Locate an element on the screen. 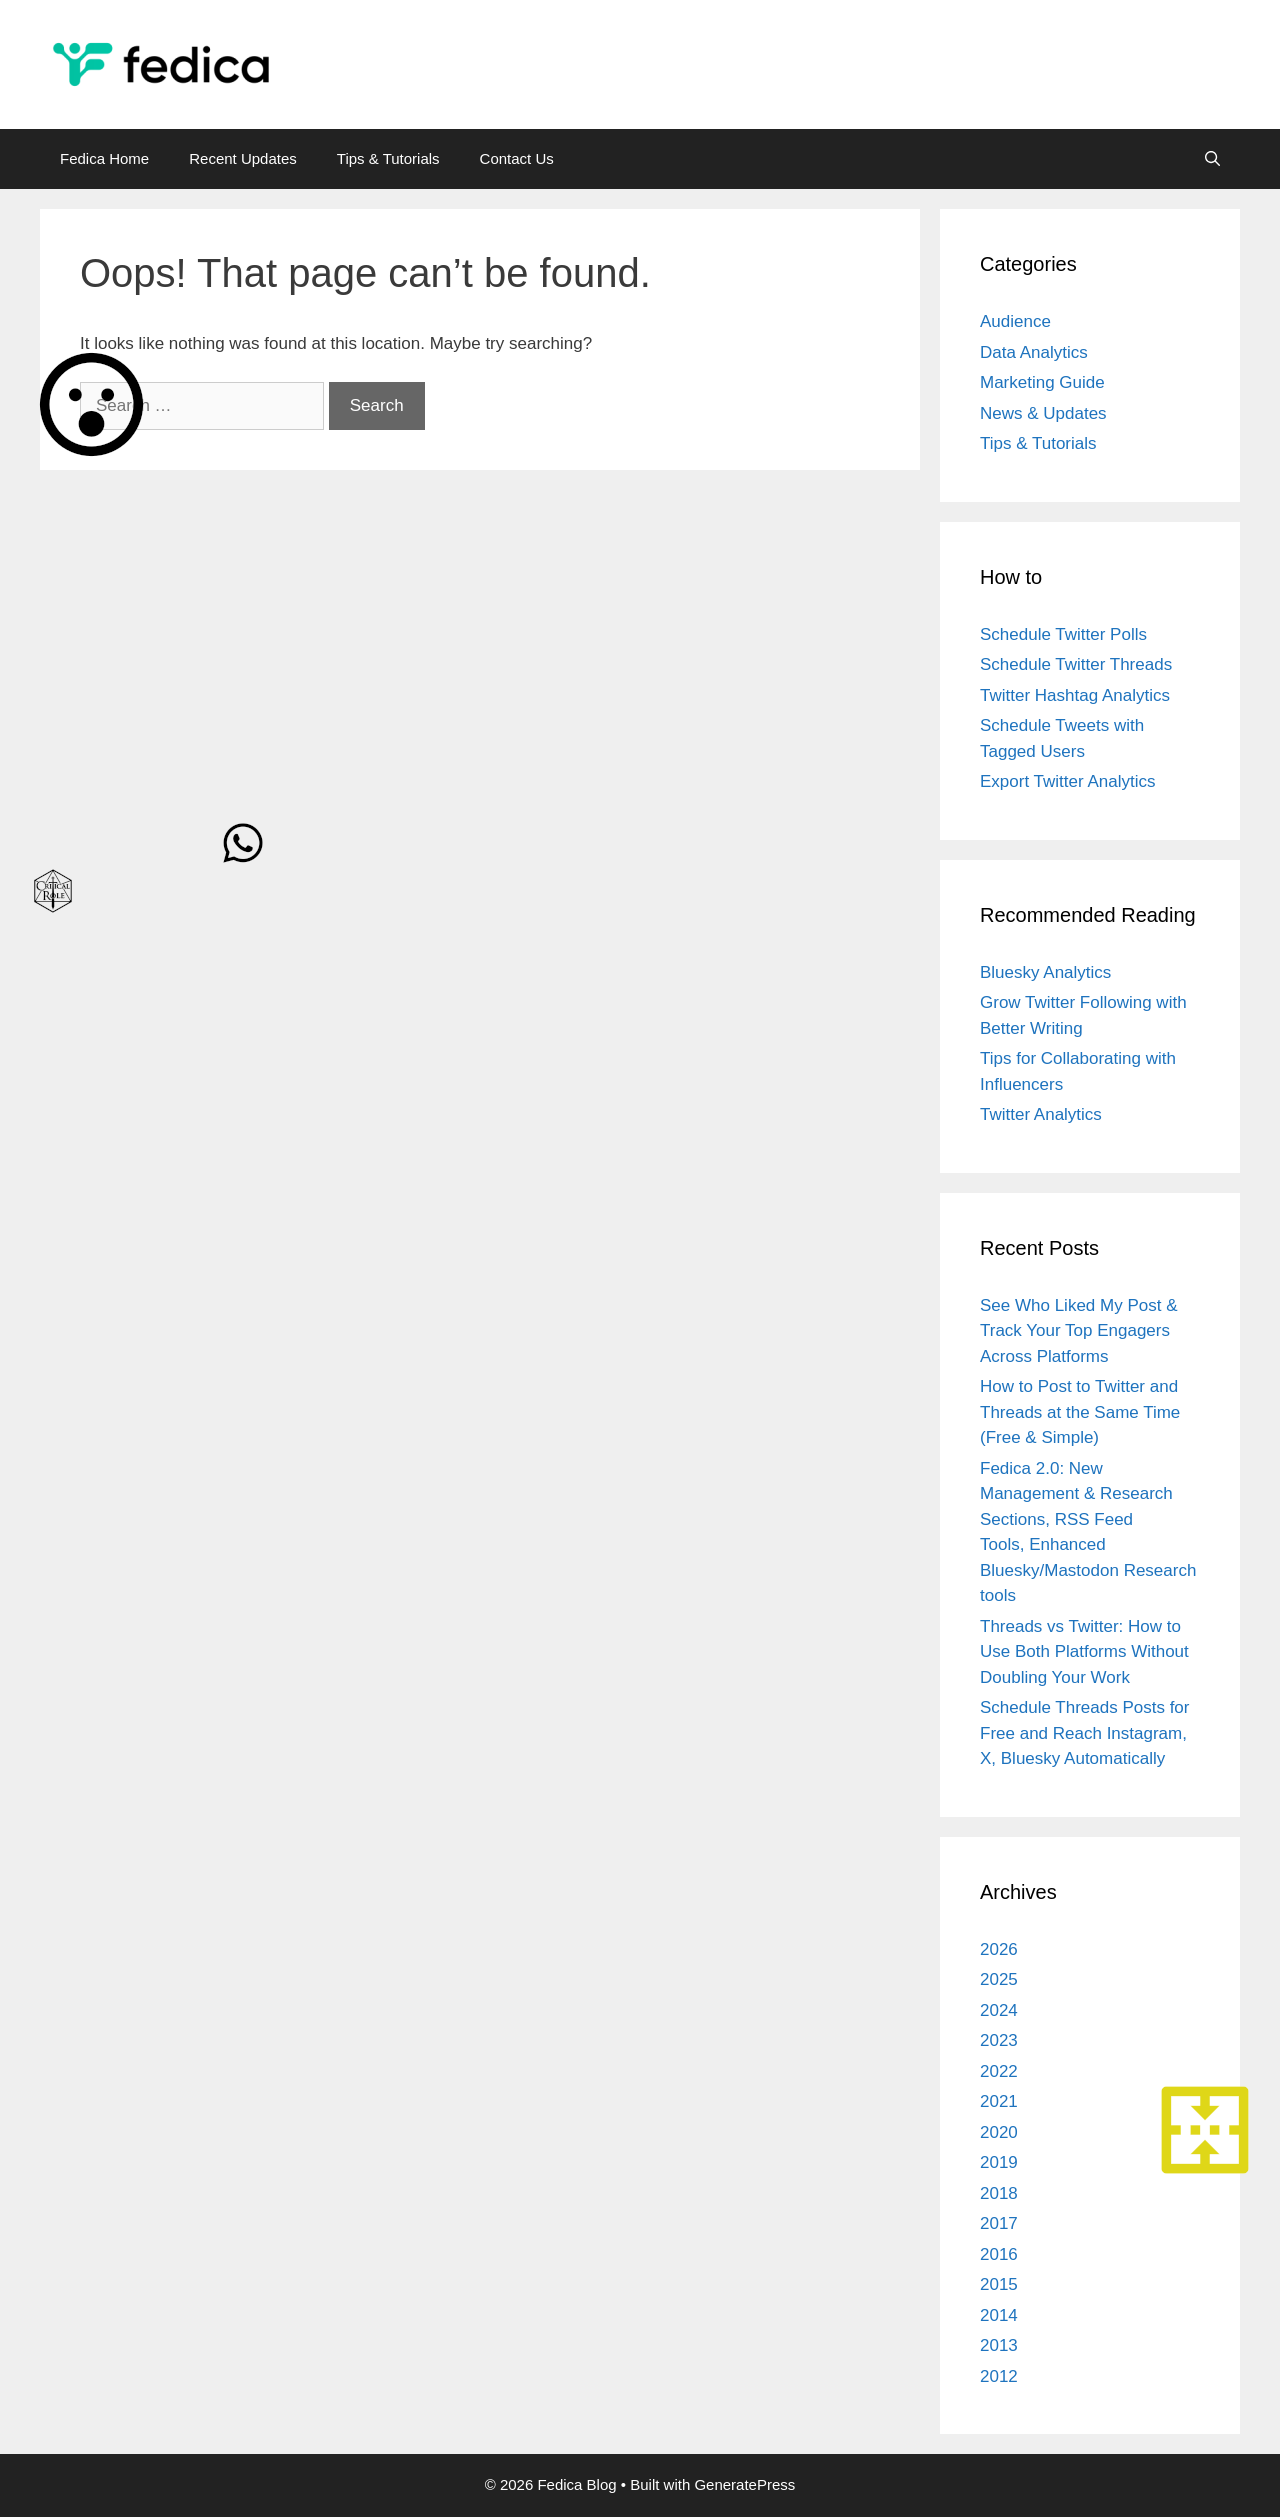 The height and width of the screenshot is (2517, 1280). indicates a surprise or unexpected event notification is located at coordinates (91, 404).